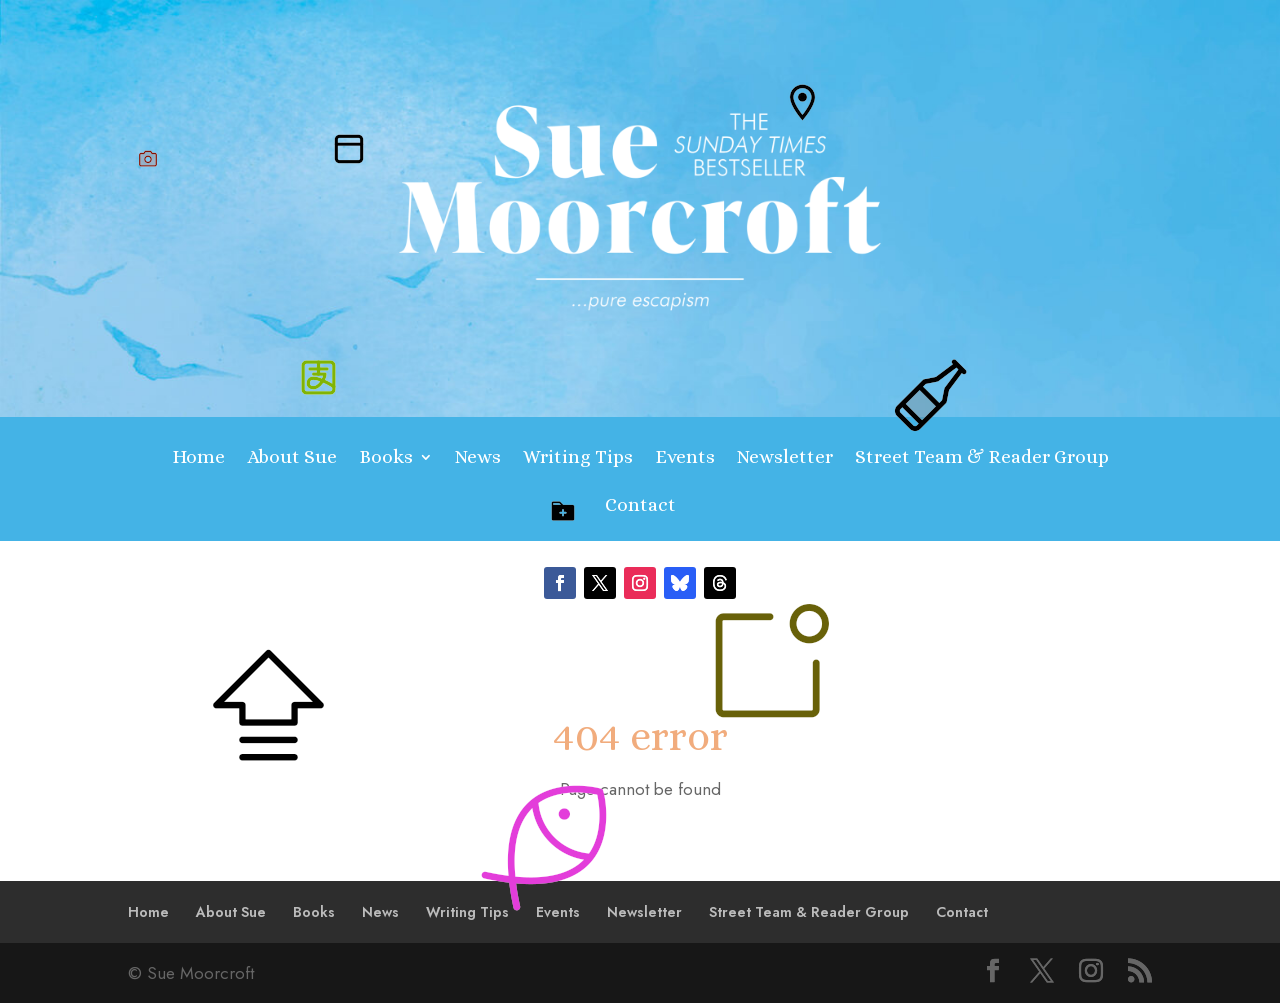 This screenshot has width=1280, height=1003. Describe the element at coordinates (148, 159) in the screenshot. I see `take a photo` at that location.